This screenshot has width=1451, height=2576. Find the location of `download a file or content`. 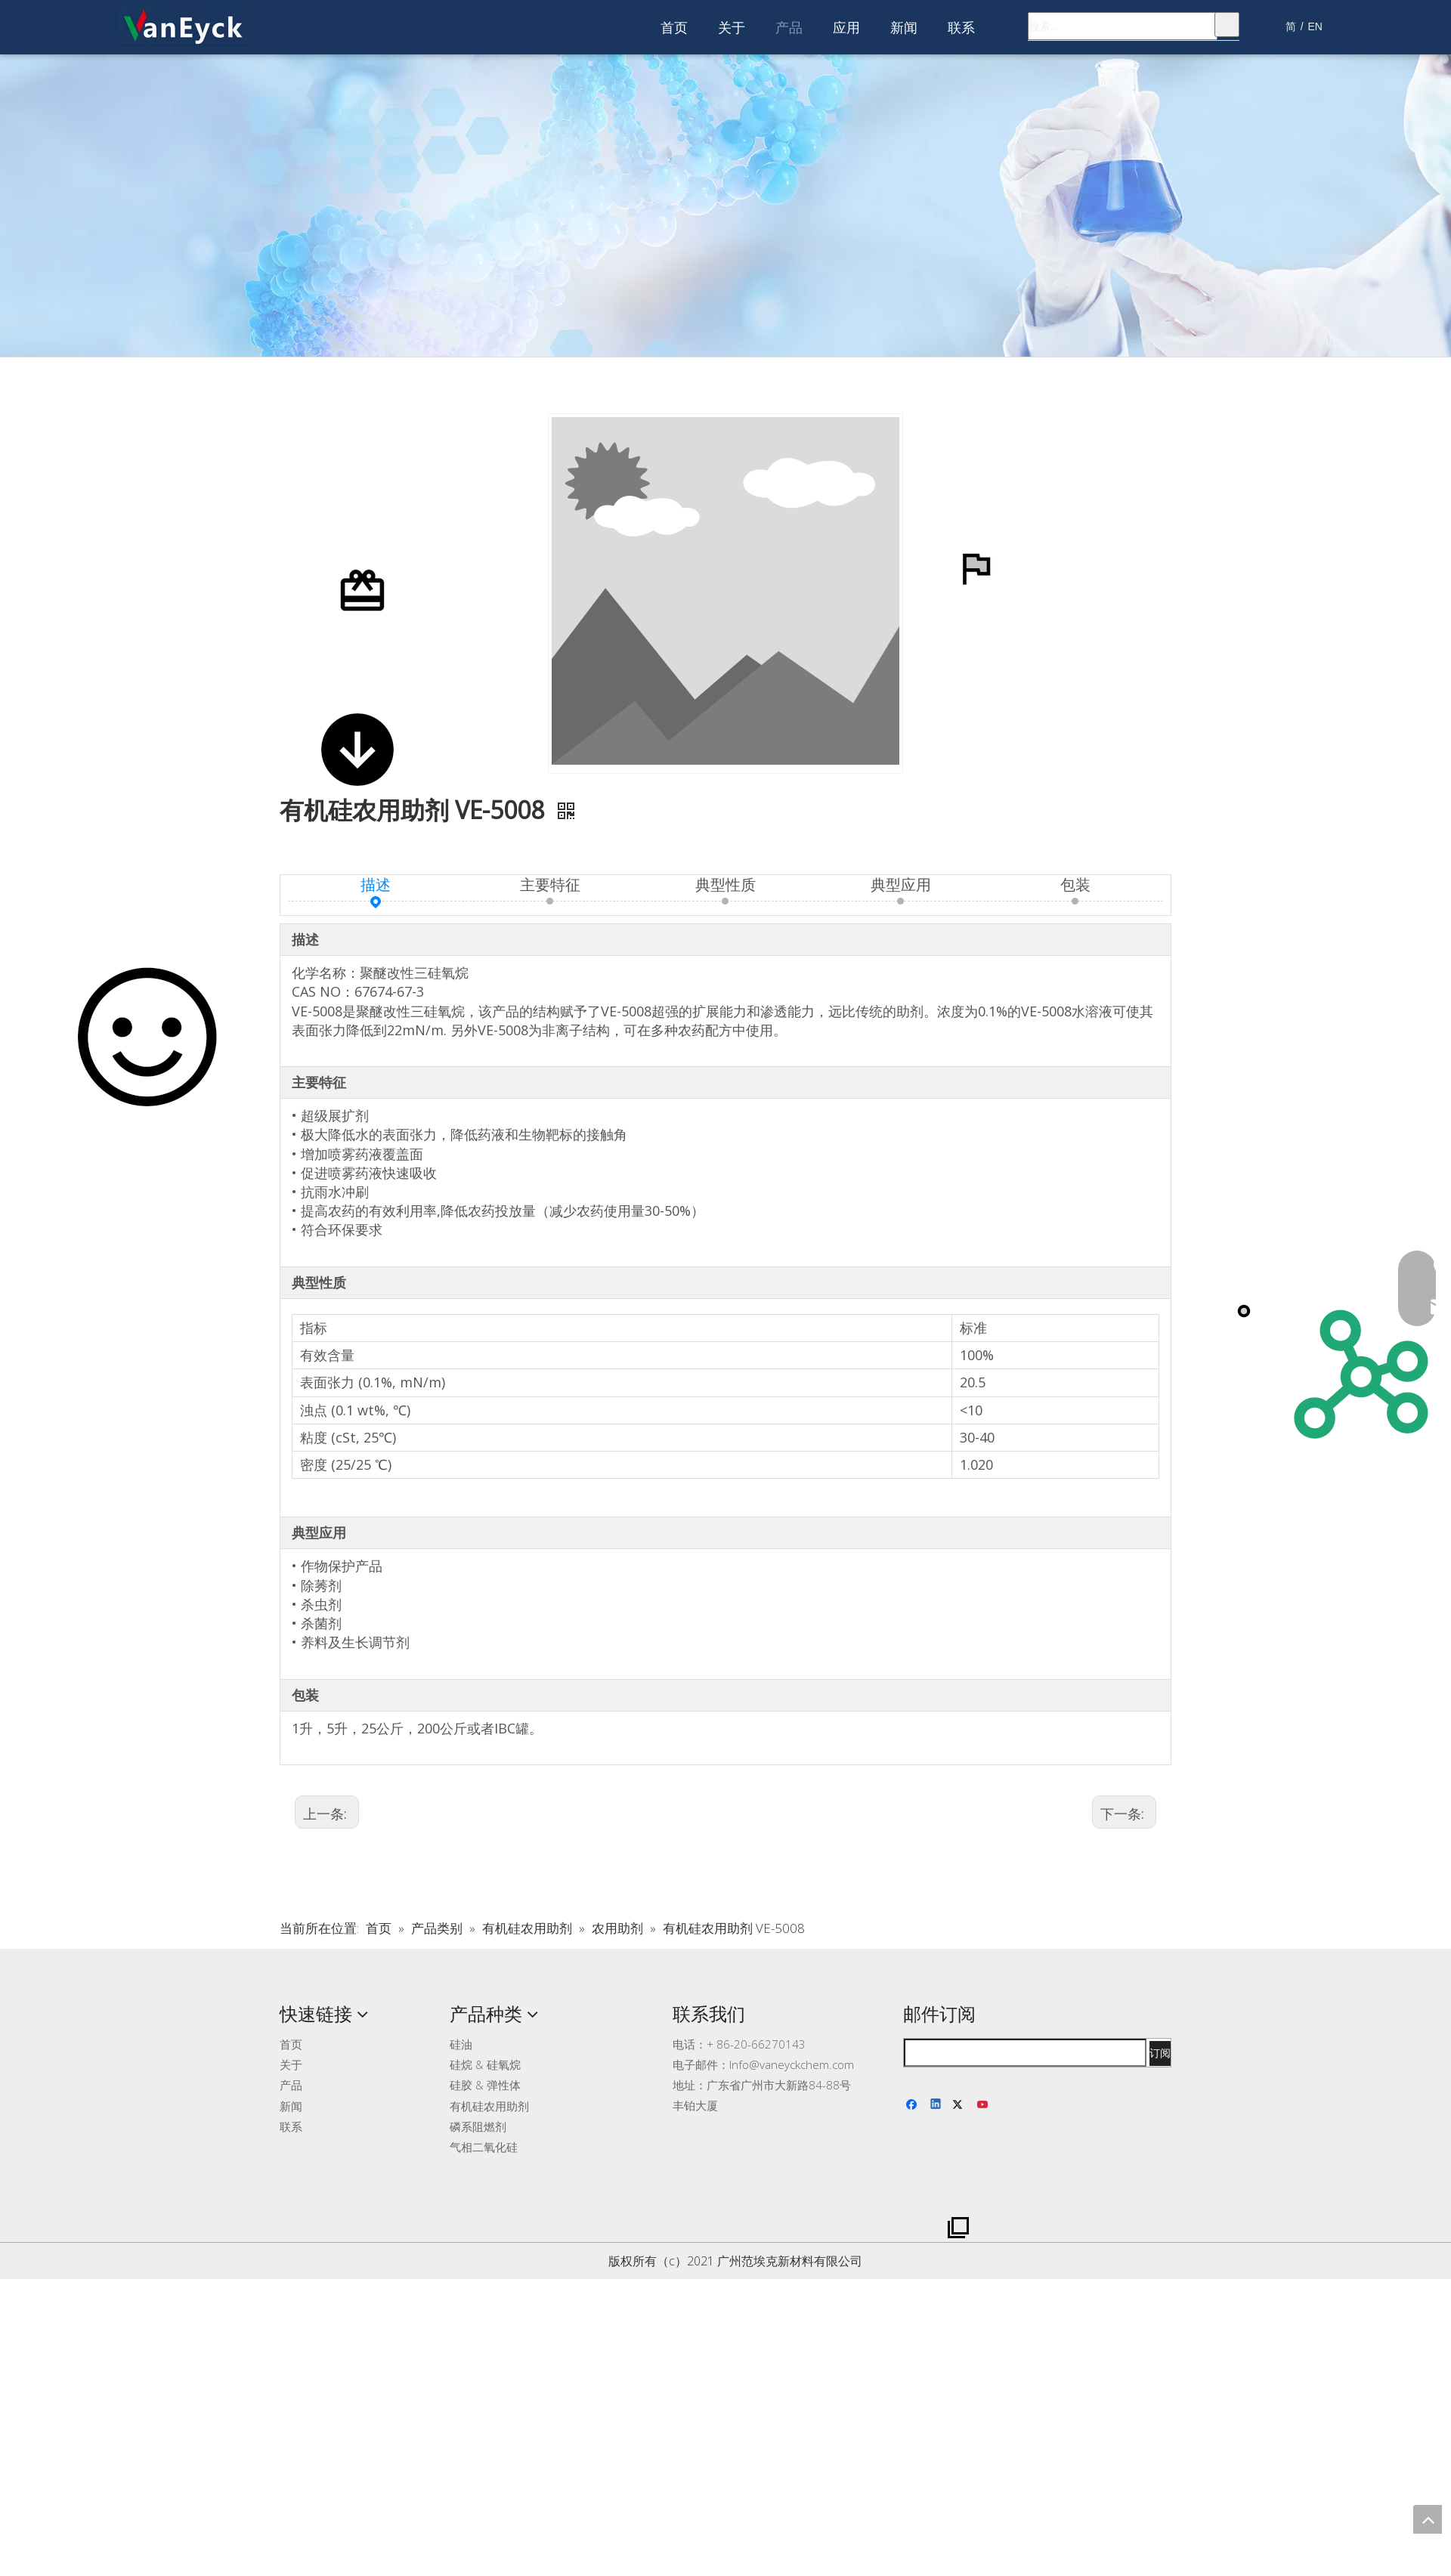

download a file or content is located at coordinates (357, 750).